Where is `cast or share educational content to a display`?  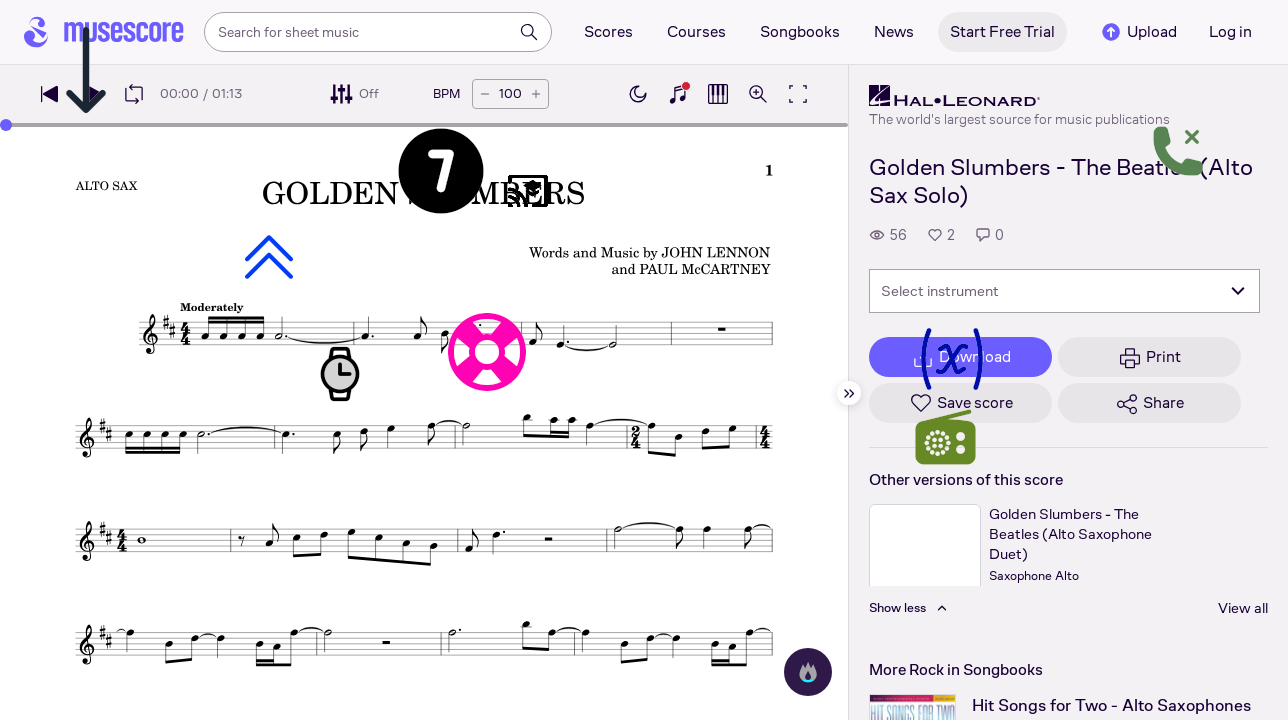 cast or share educational content to a display is located at coordinates (528, 191).